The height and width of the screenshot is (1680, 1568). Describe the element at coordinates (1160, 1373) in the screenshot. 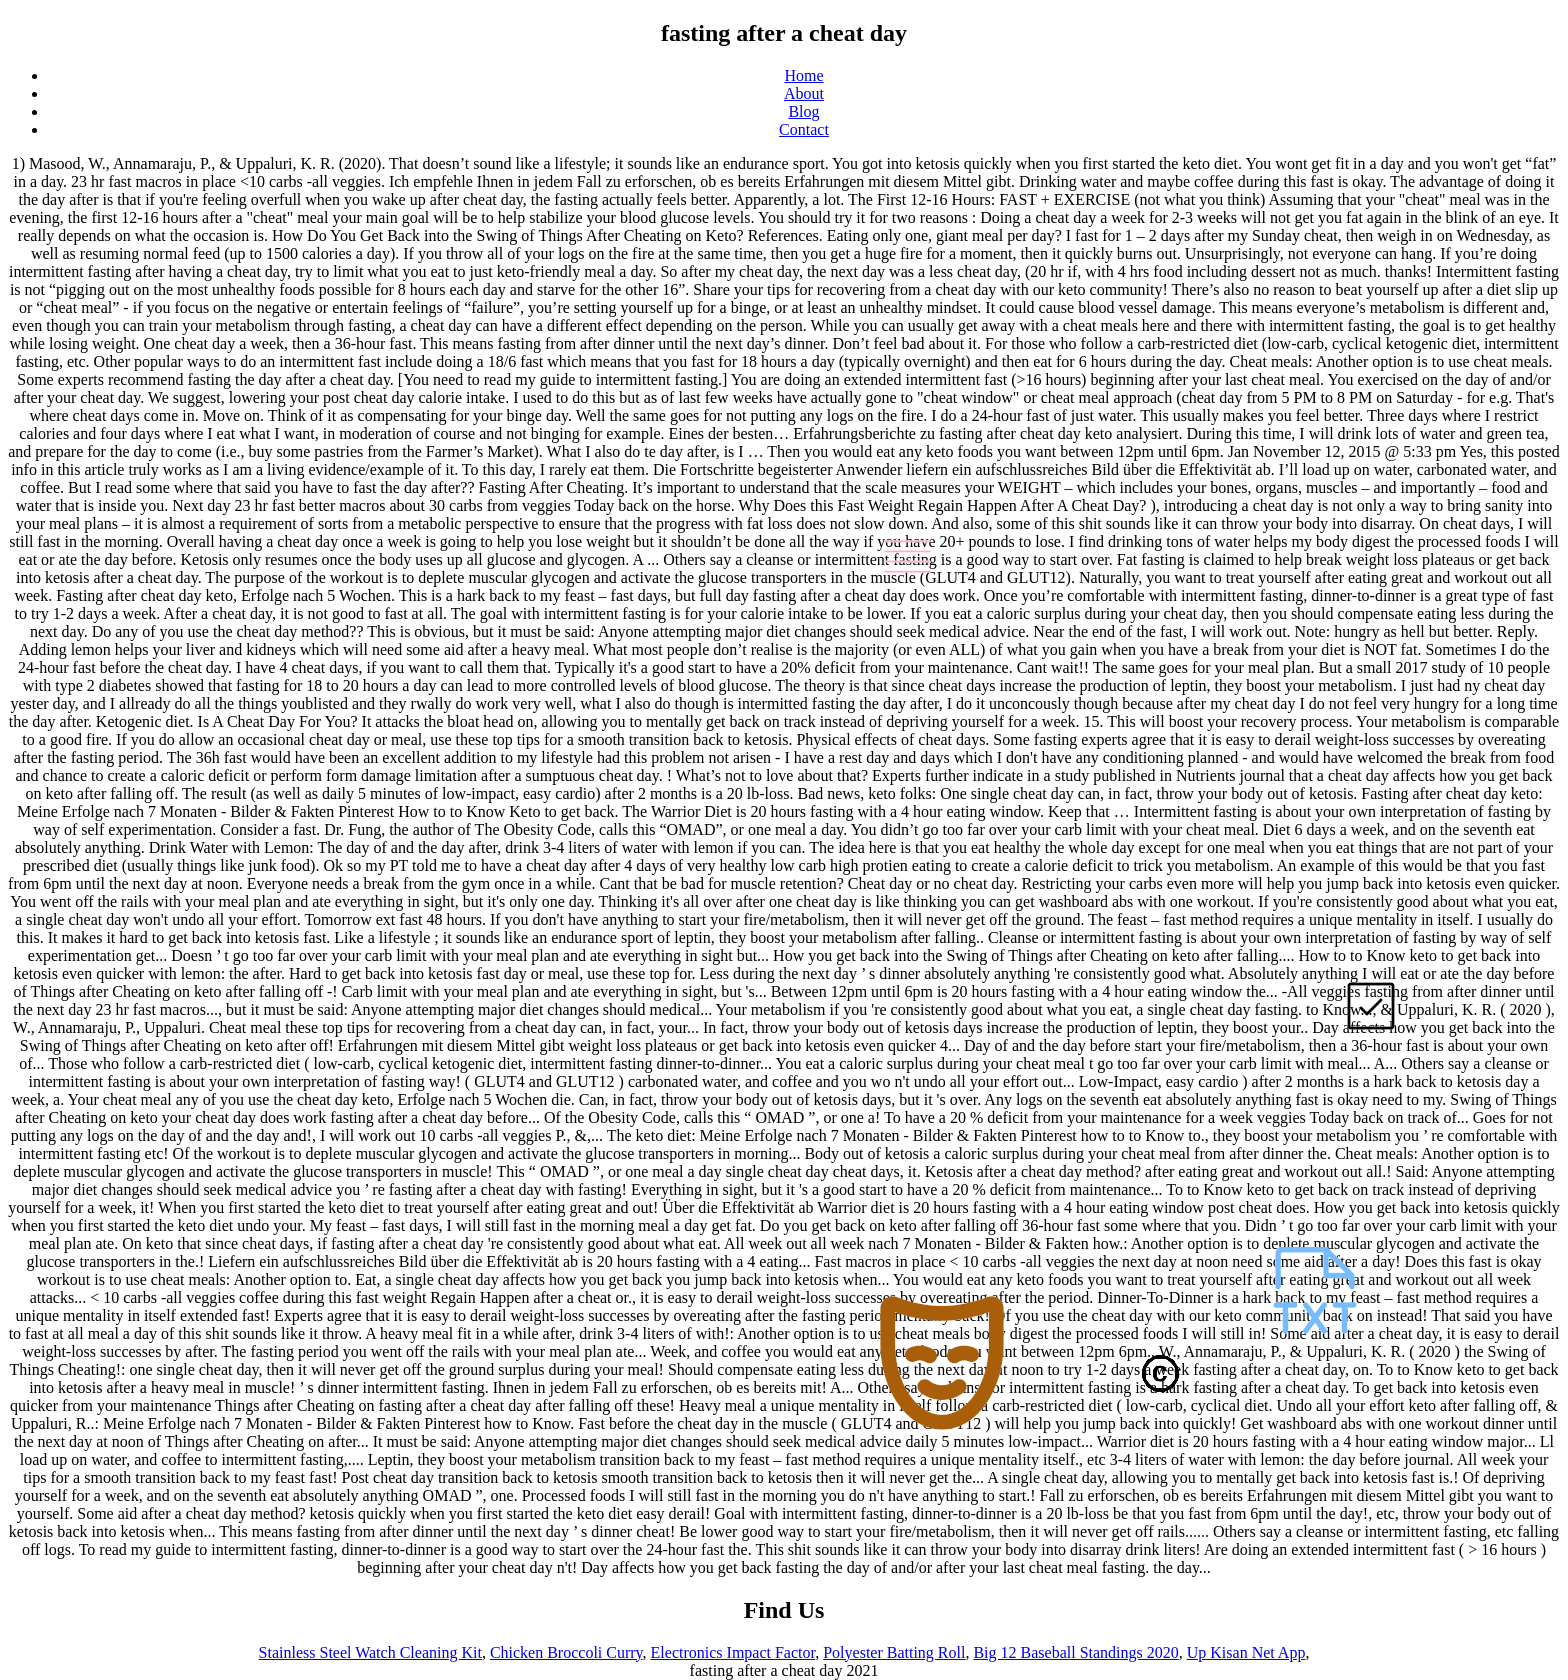

I see `view copyright information` at that location.